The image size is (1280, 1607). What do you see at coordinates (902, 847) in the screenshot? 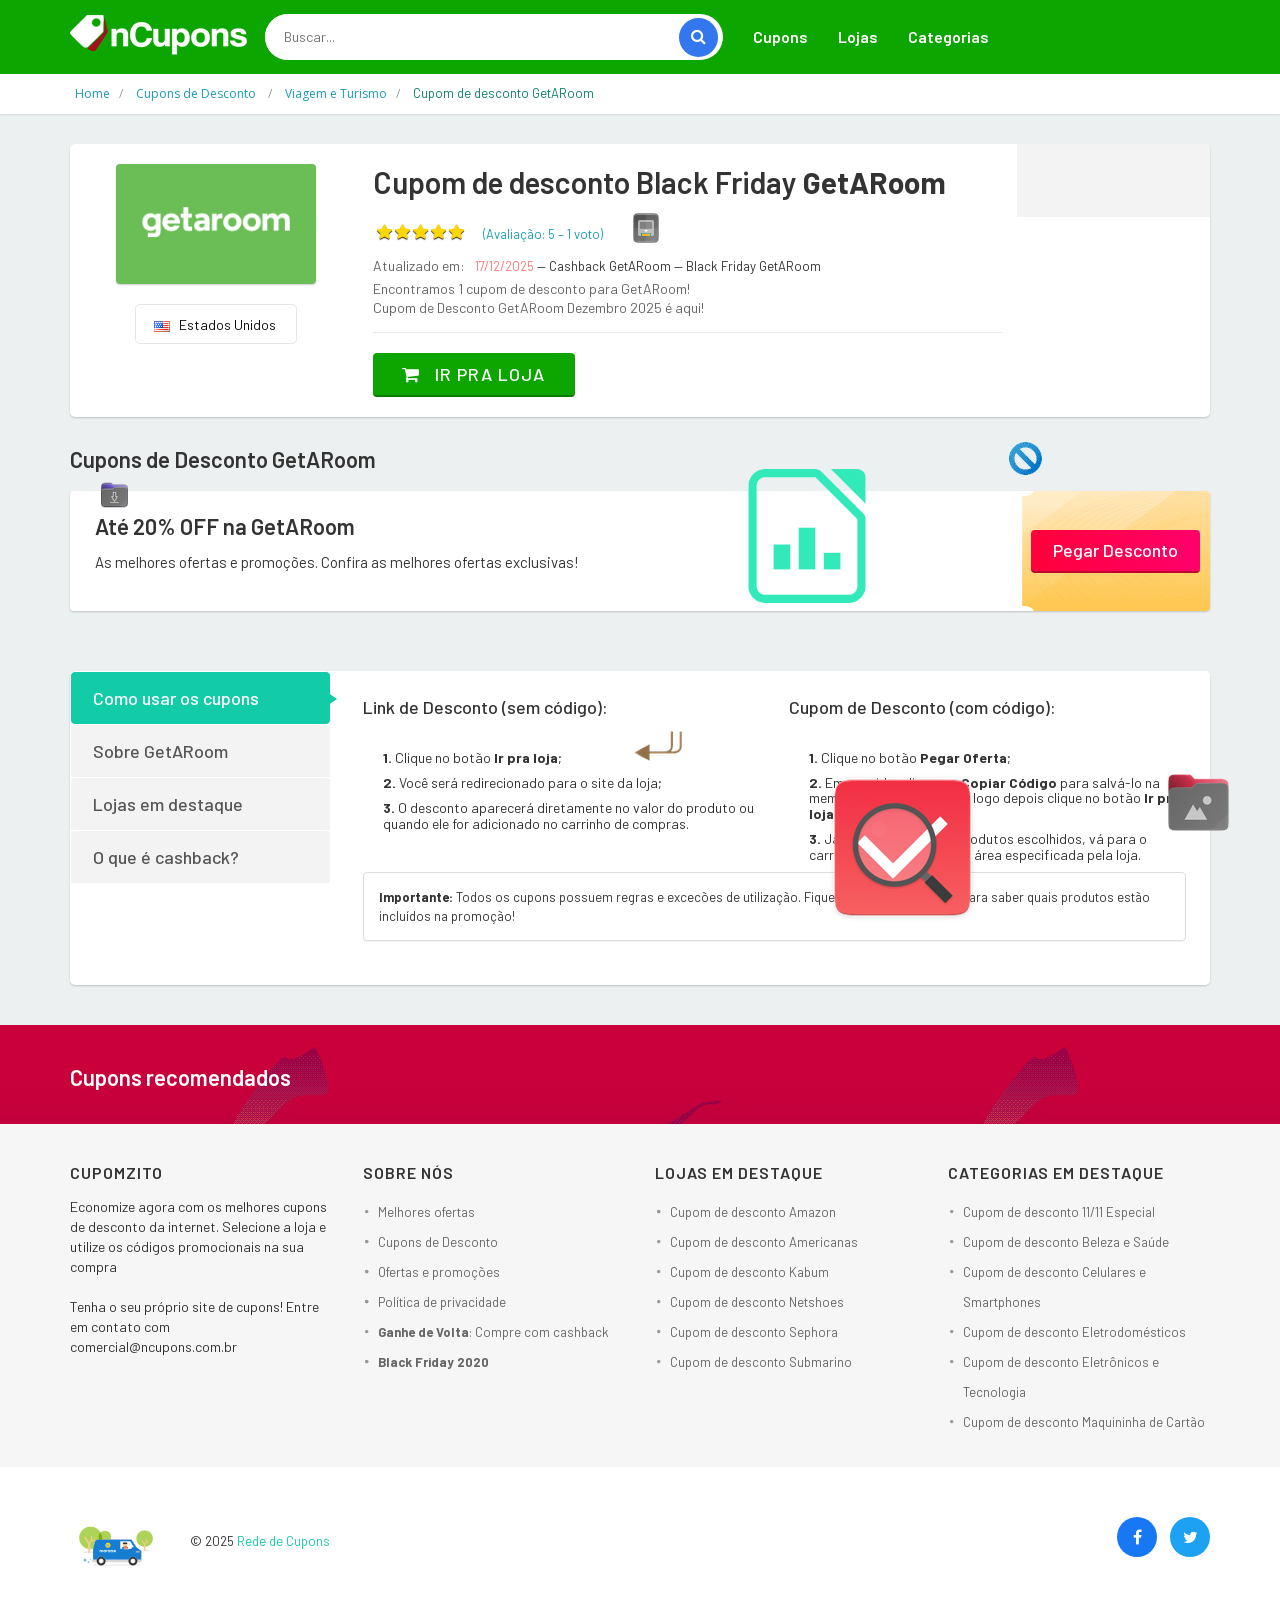
I see `open system configuration tool` at bounding box center [902, 847].